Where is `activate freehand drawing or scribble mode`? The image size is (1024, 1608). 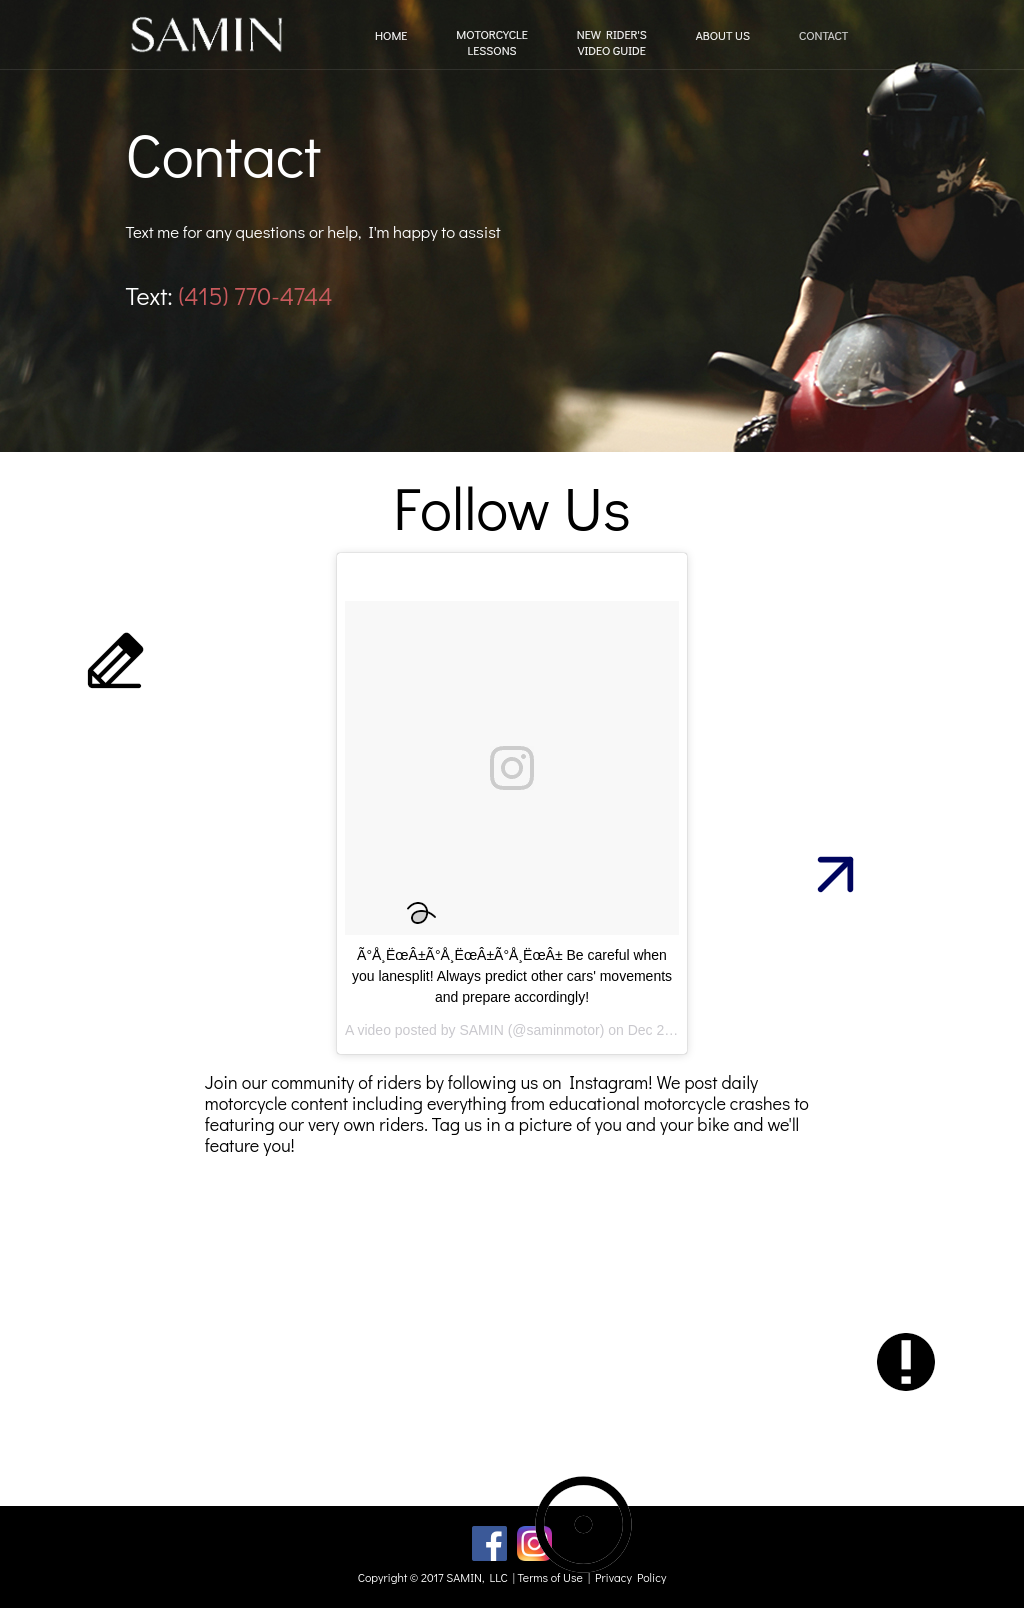
activate freehand drawing or scribble mode is located at coordinates (420, 913).